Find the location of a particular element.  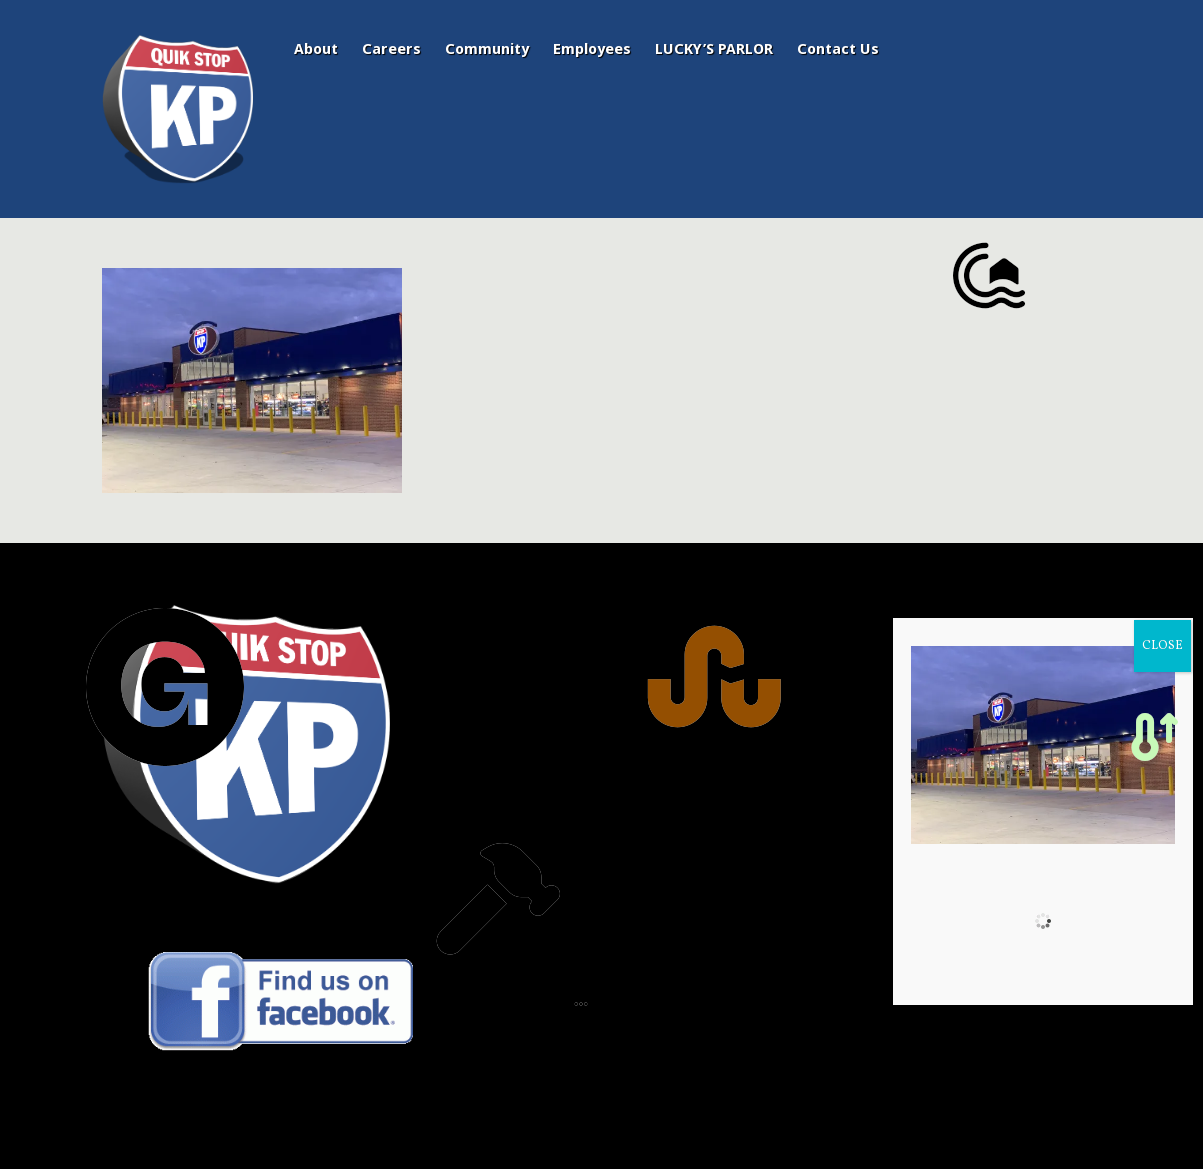

access more options or actions is located at coordinates (581, 1004).